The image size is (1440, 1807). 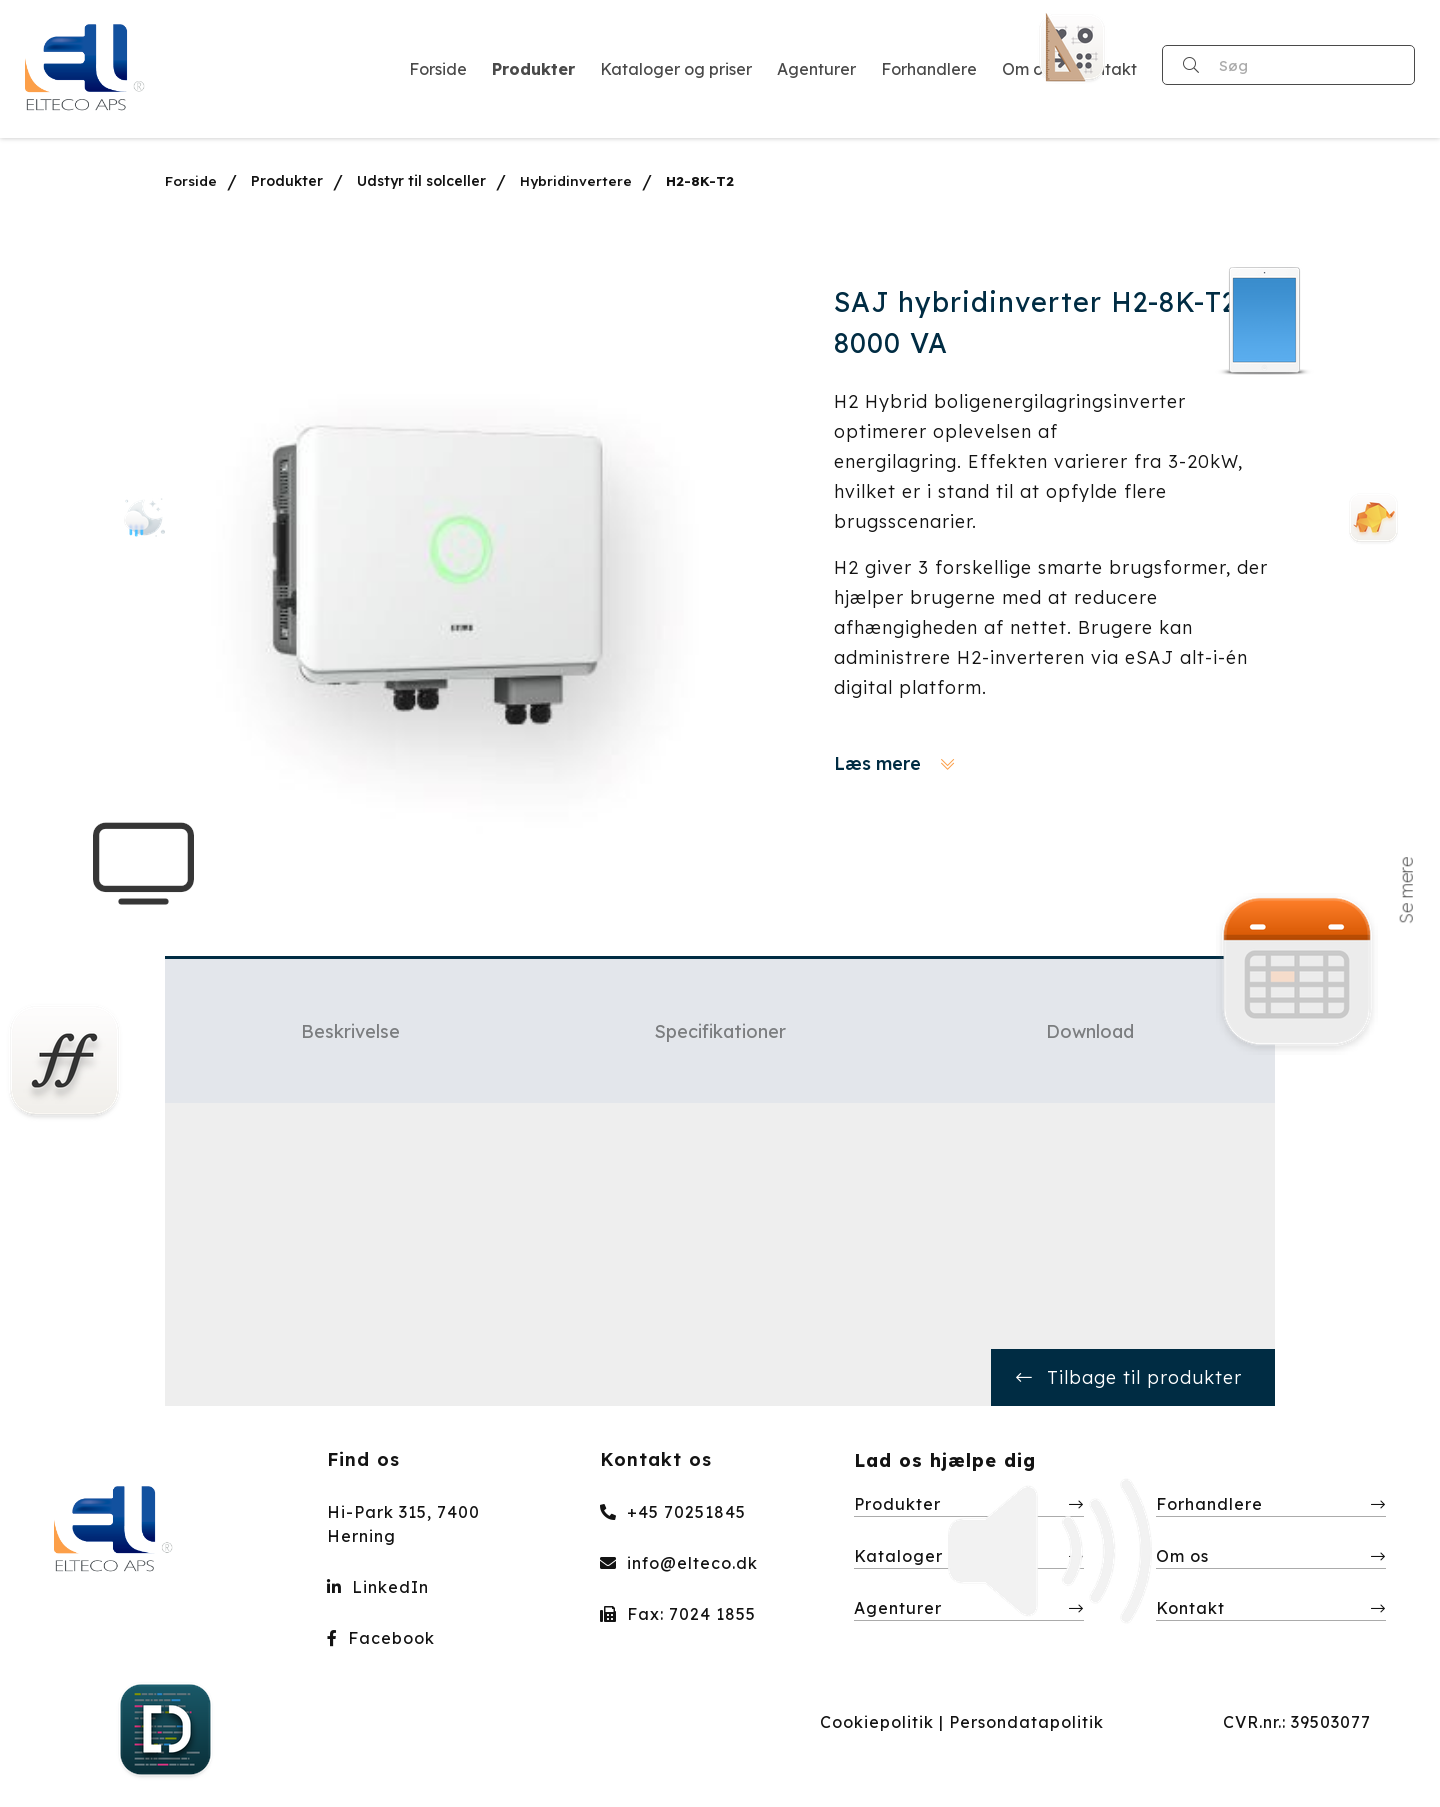 I want to click on access display settings, so click(x=143, y=860).